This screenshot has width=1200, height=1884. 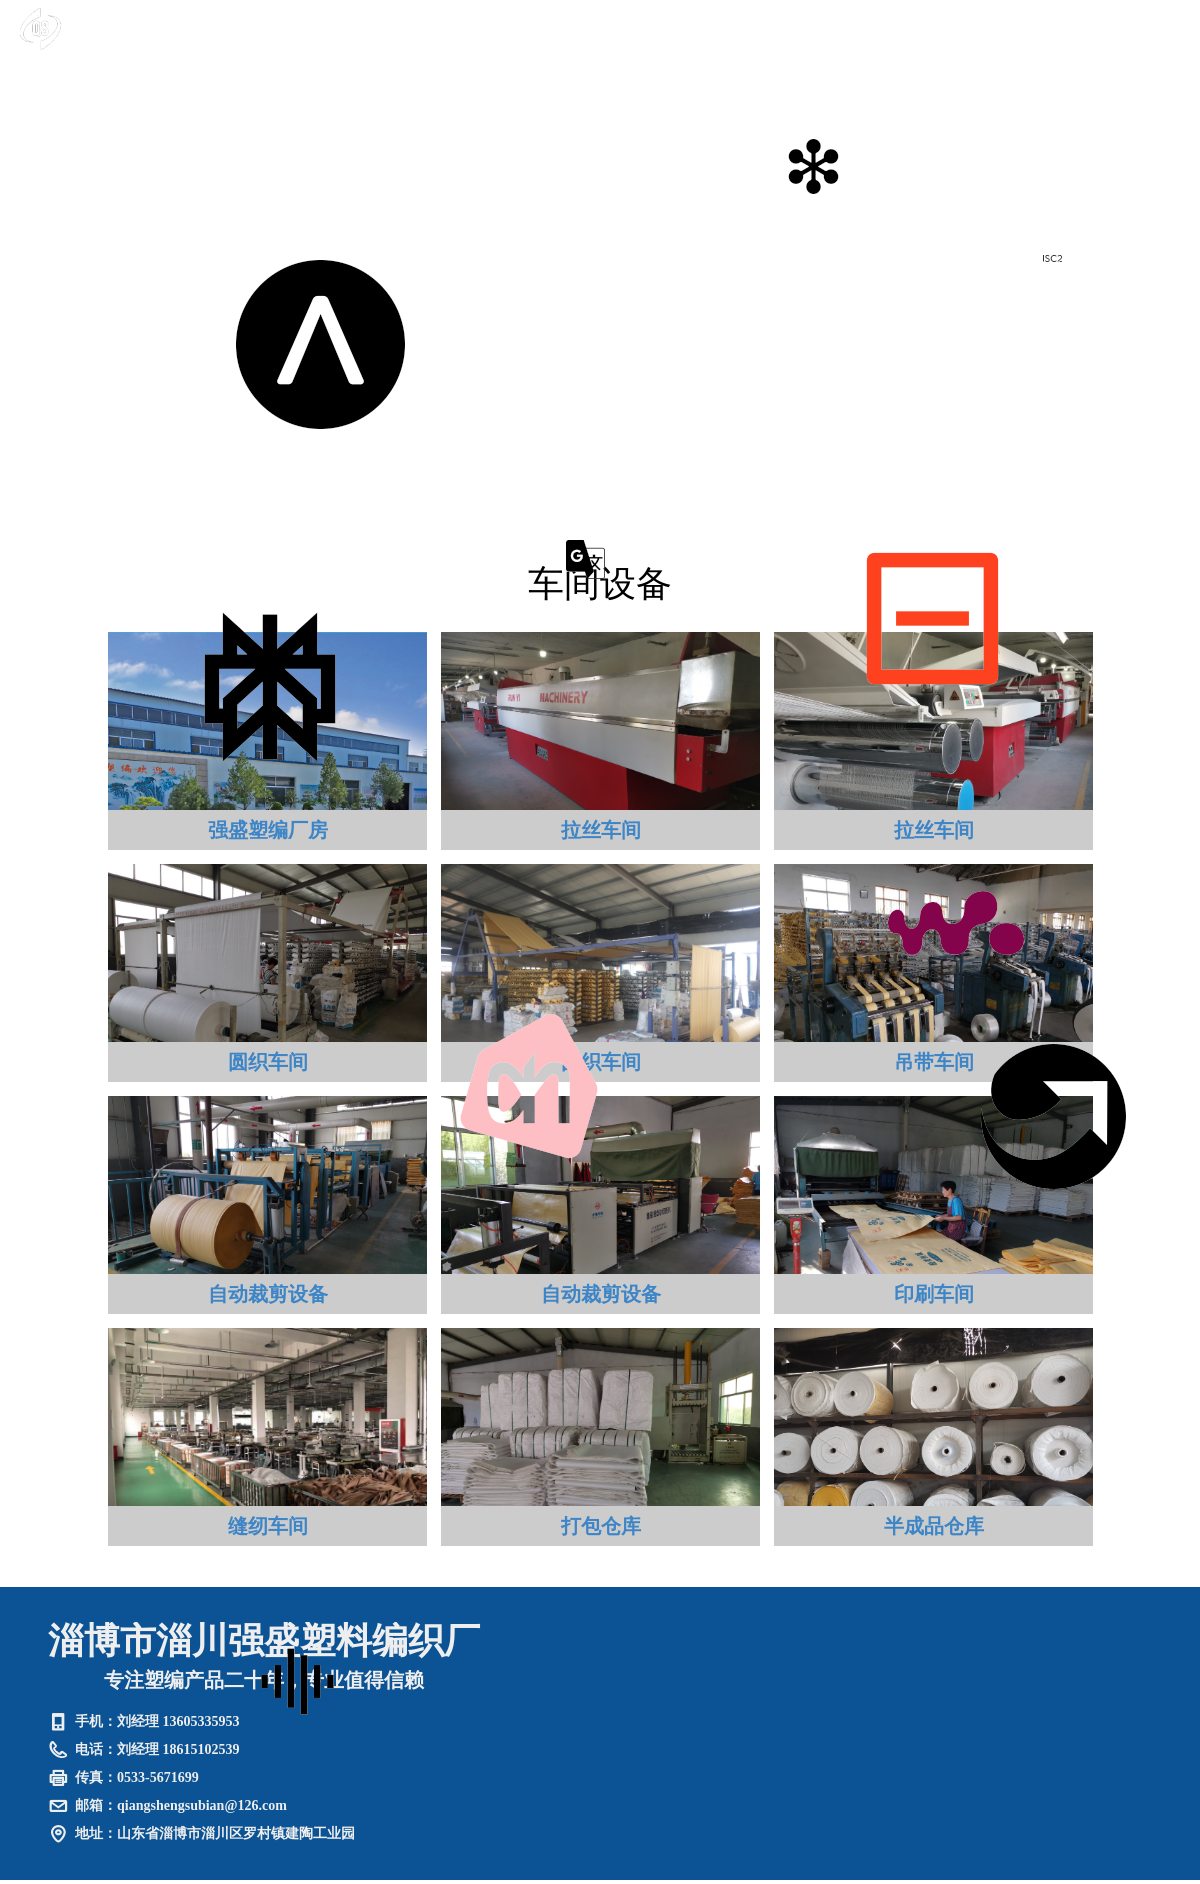 I want to click on open google translate, so click(x=585, y=559).